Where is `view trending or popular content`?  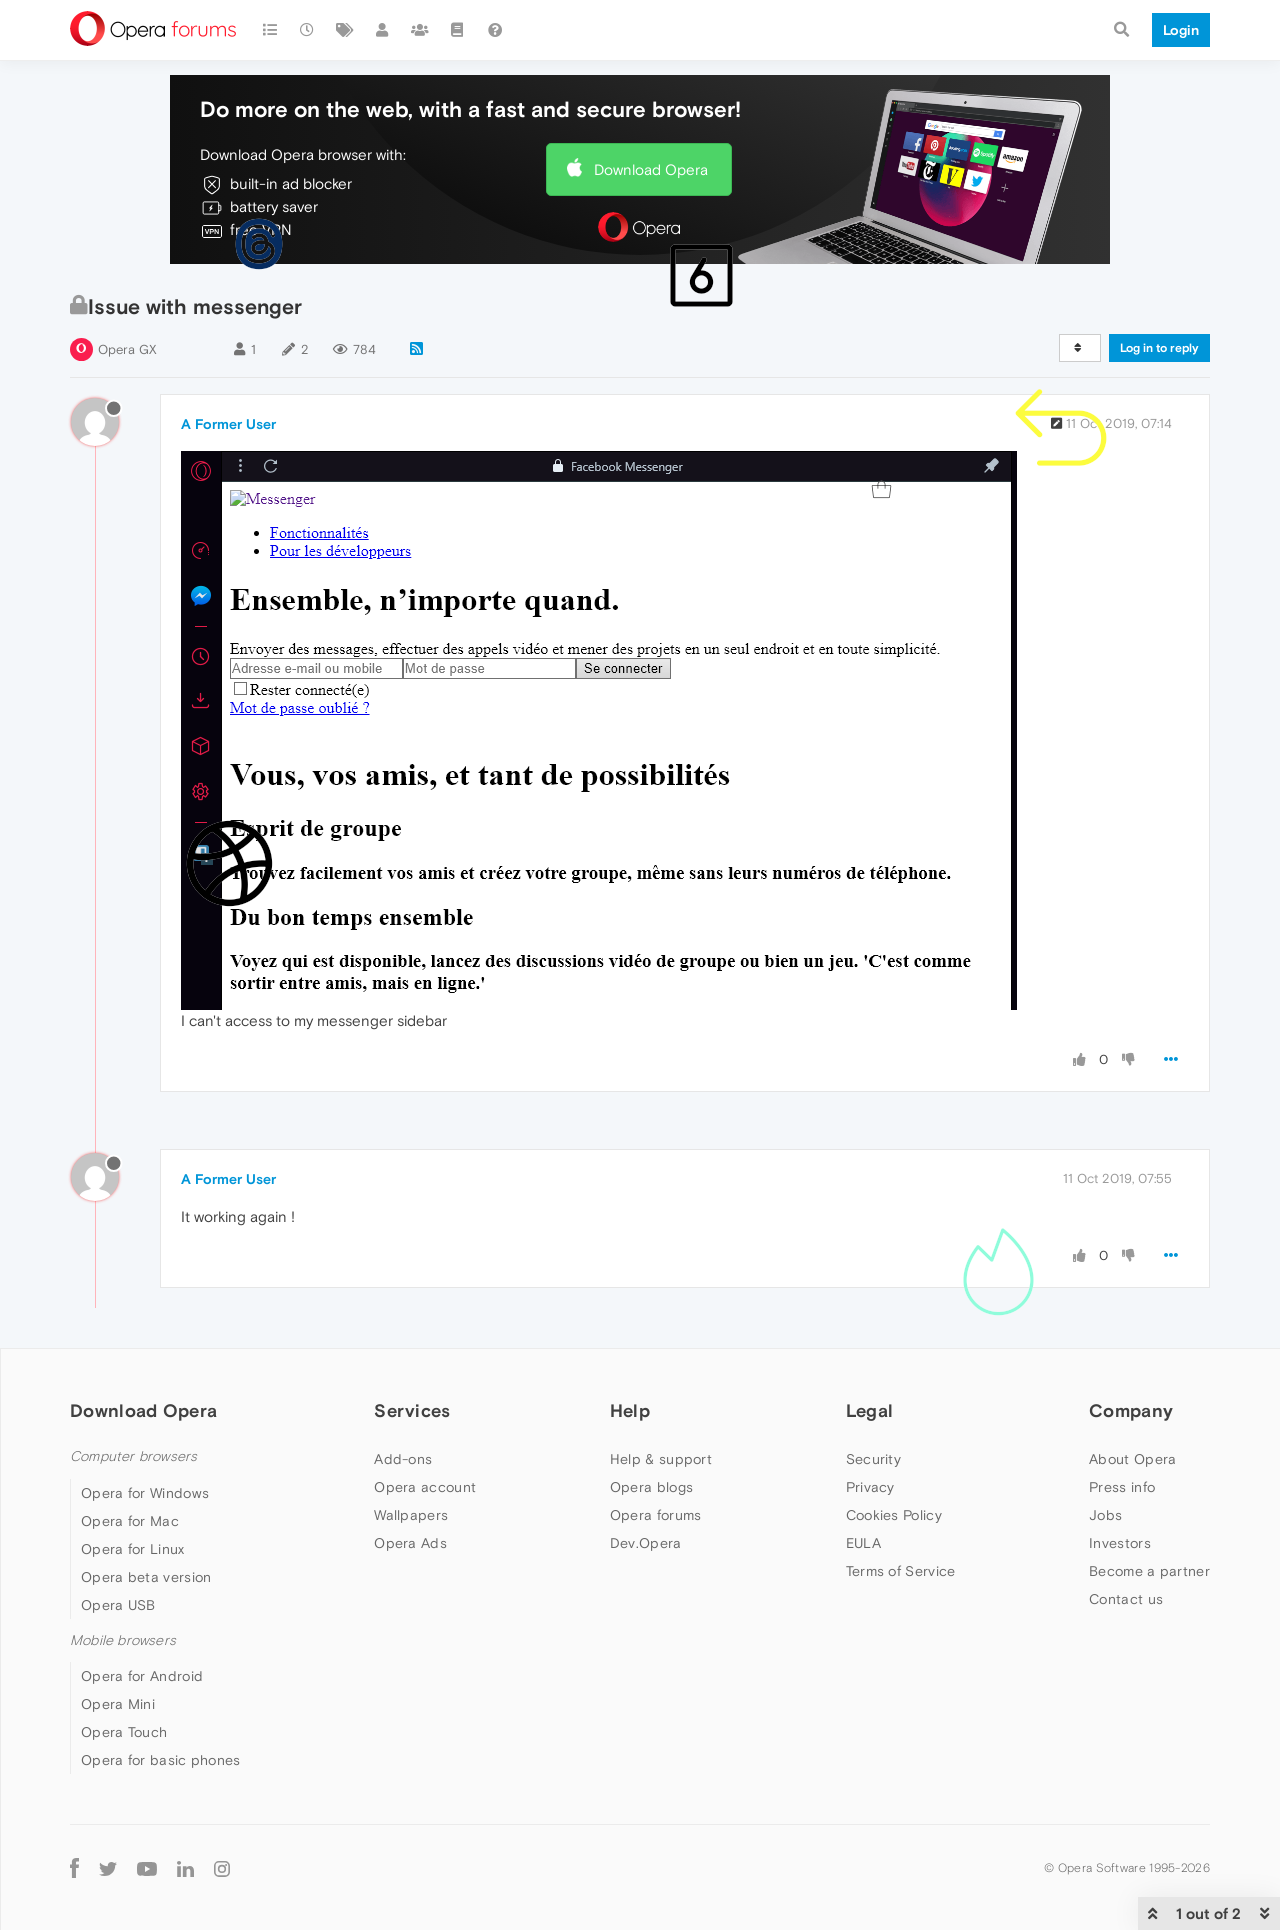 view trending or popular content is located at coordinates (998, 1273).